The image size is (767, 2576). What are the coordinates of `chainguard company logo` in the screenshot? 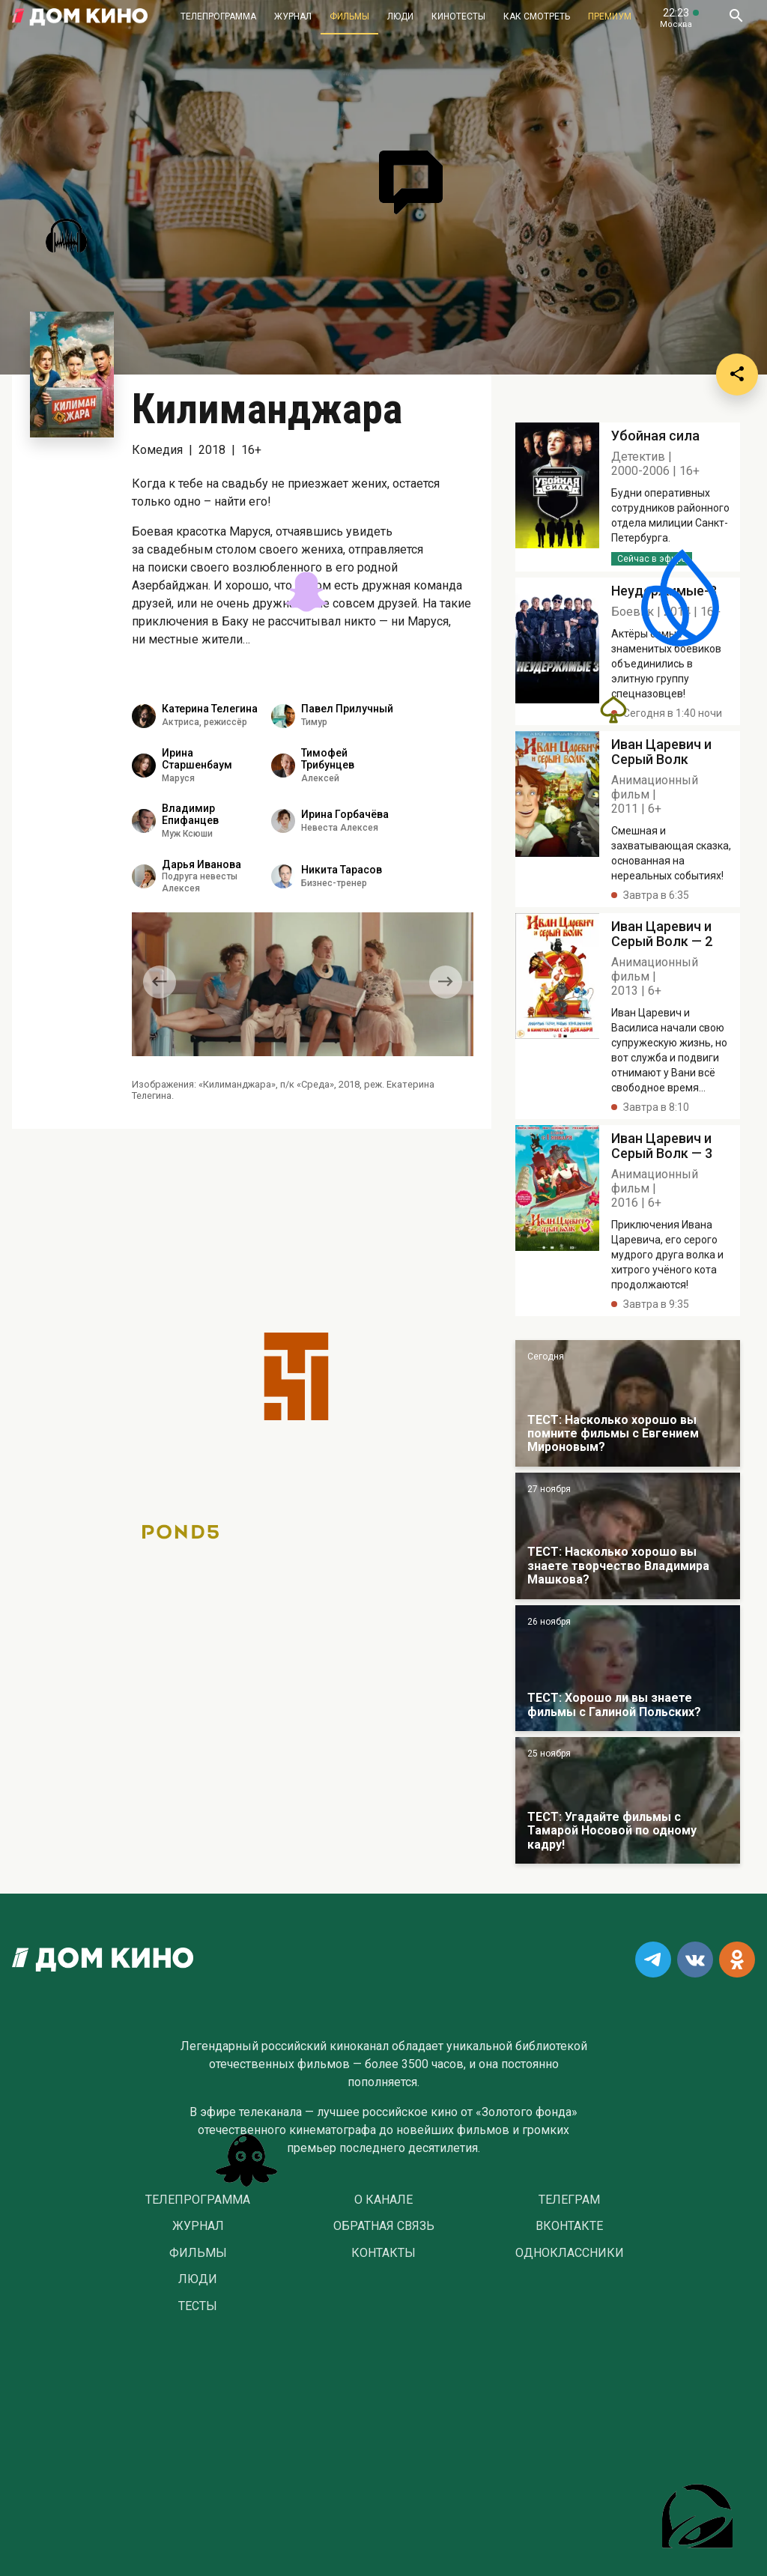 It's located at (246, 2160).